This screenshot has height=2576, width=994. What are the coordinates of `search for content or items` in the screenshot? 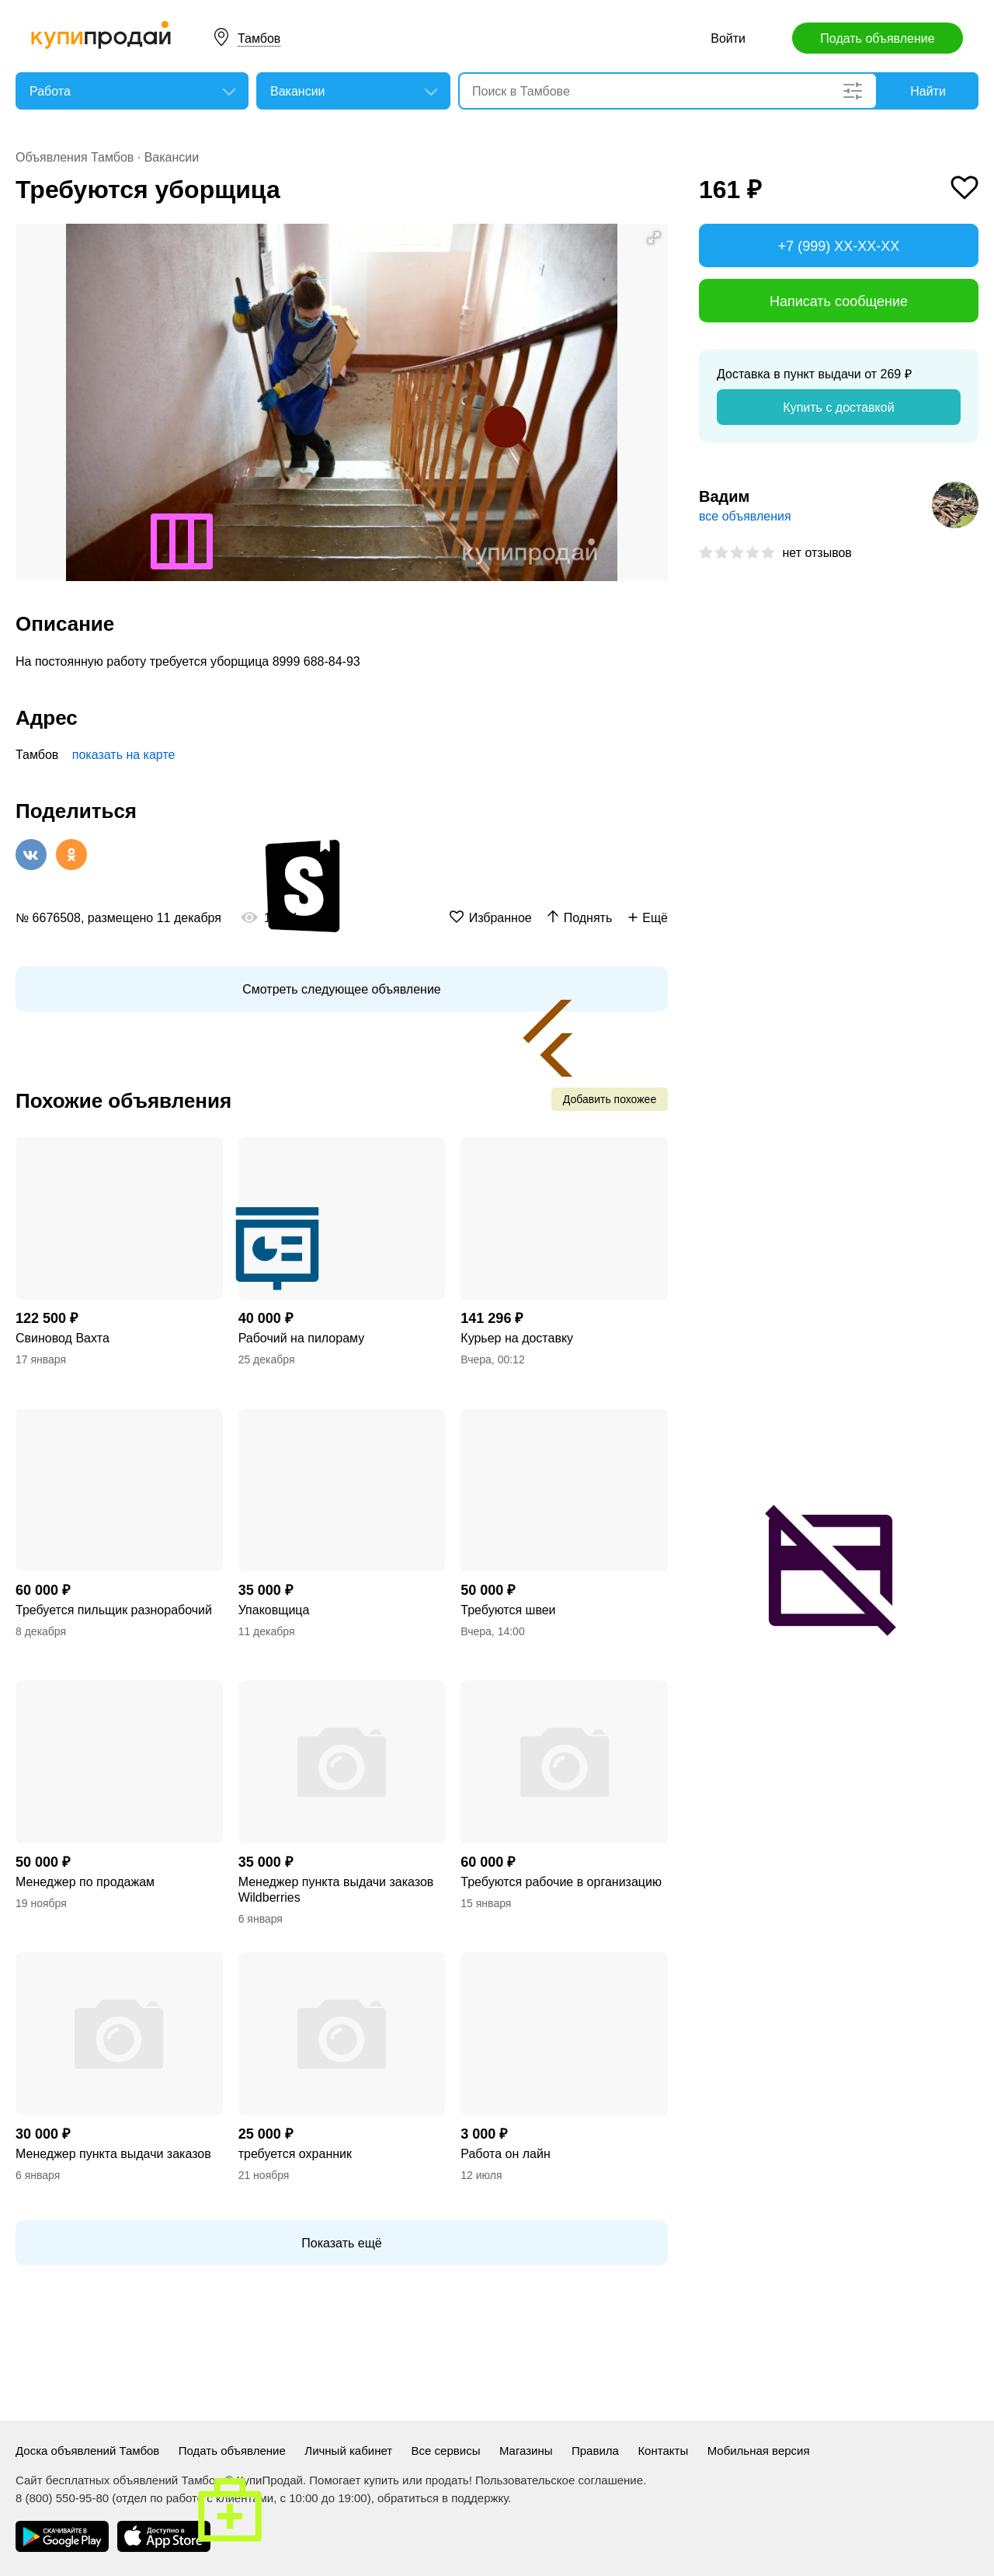 It's located at (507, 429).